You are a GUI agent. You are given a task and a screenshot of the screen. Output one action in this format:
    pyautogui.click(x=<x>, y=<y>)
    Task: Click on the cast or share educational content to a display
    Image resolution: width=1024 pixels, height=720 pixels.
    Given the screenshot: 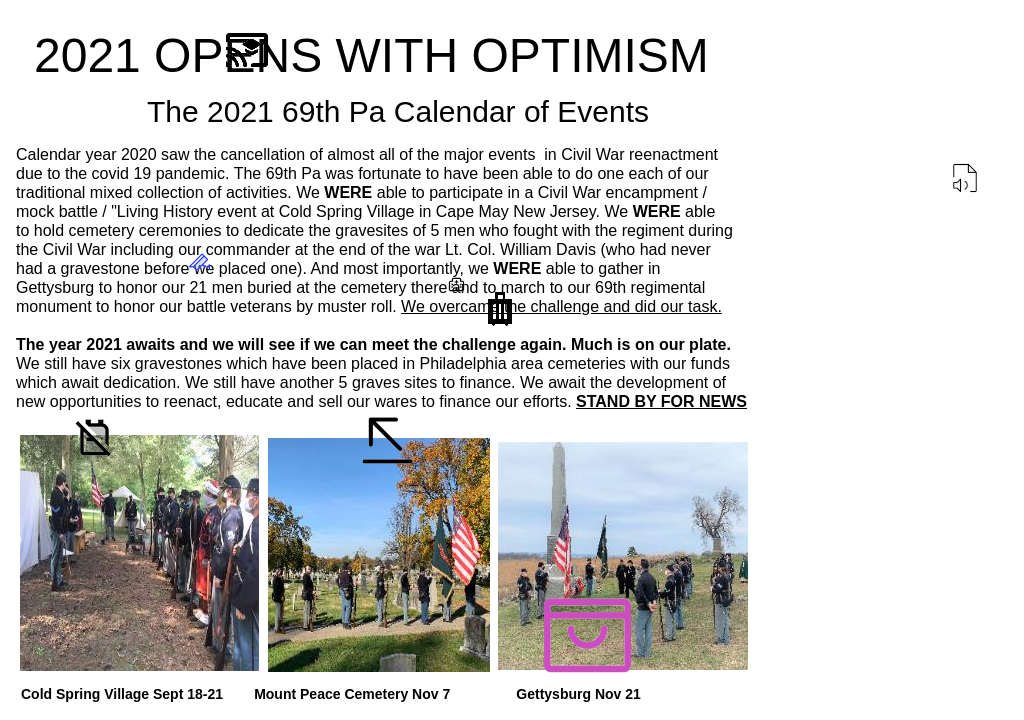 What is the action you would take?
    pyautogui.click(x=247, y=50)
    